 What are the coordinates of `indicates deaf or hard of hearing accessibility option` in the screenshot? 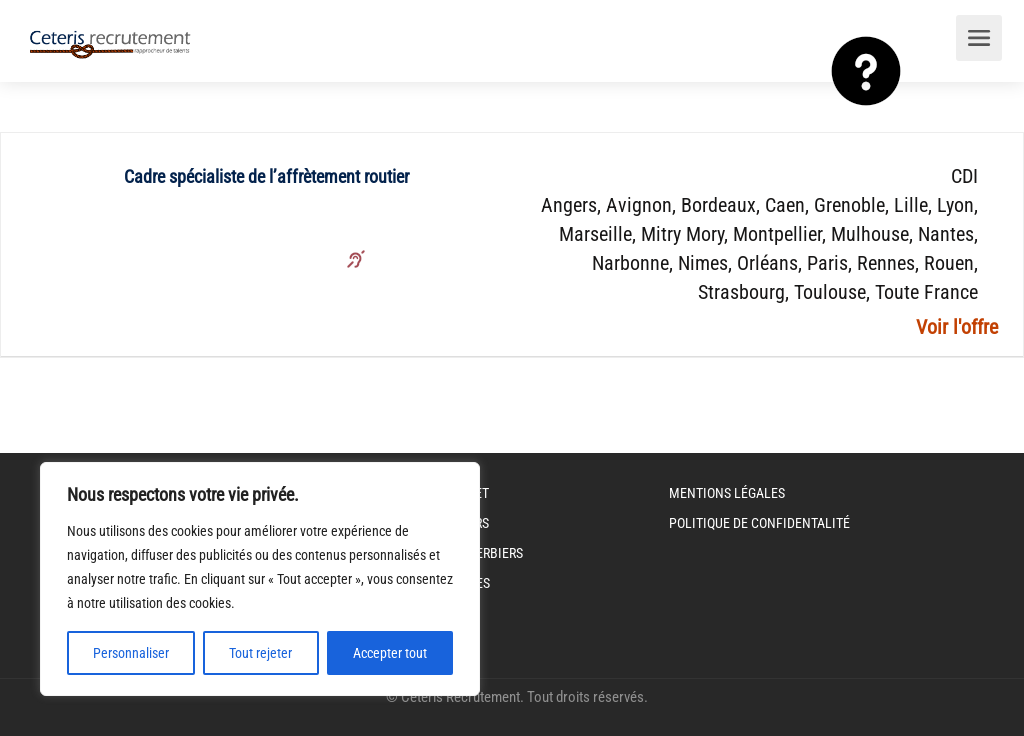 It's located at (356, 259).